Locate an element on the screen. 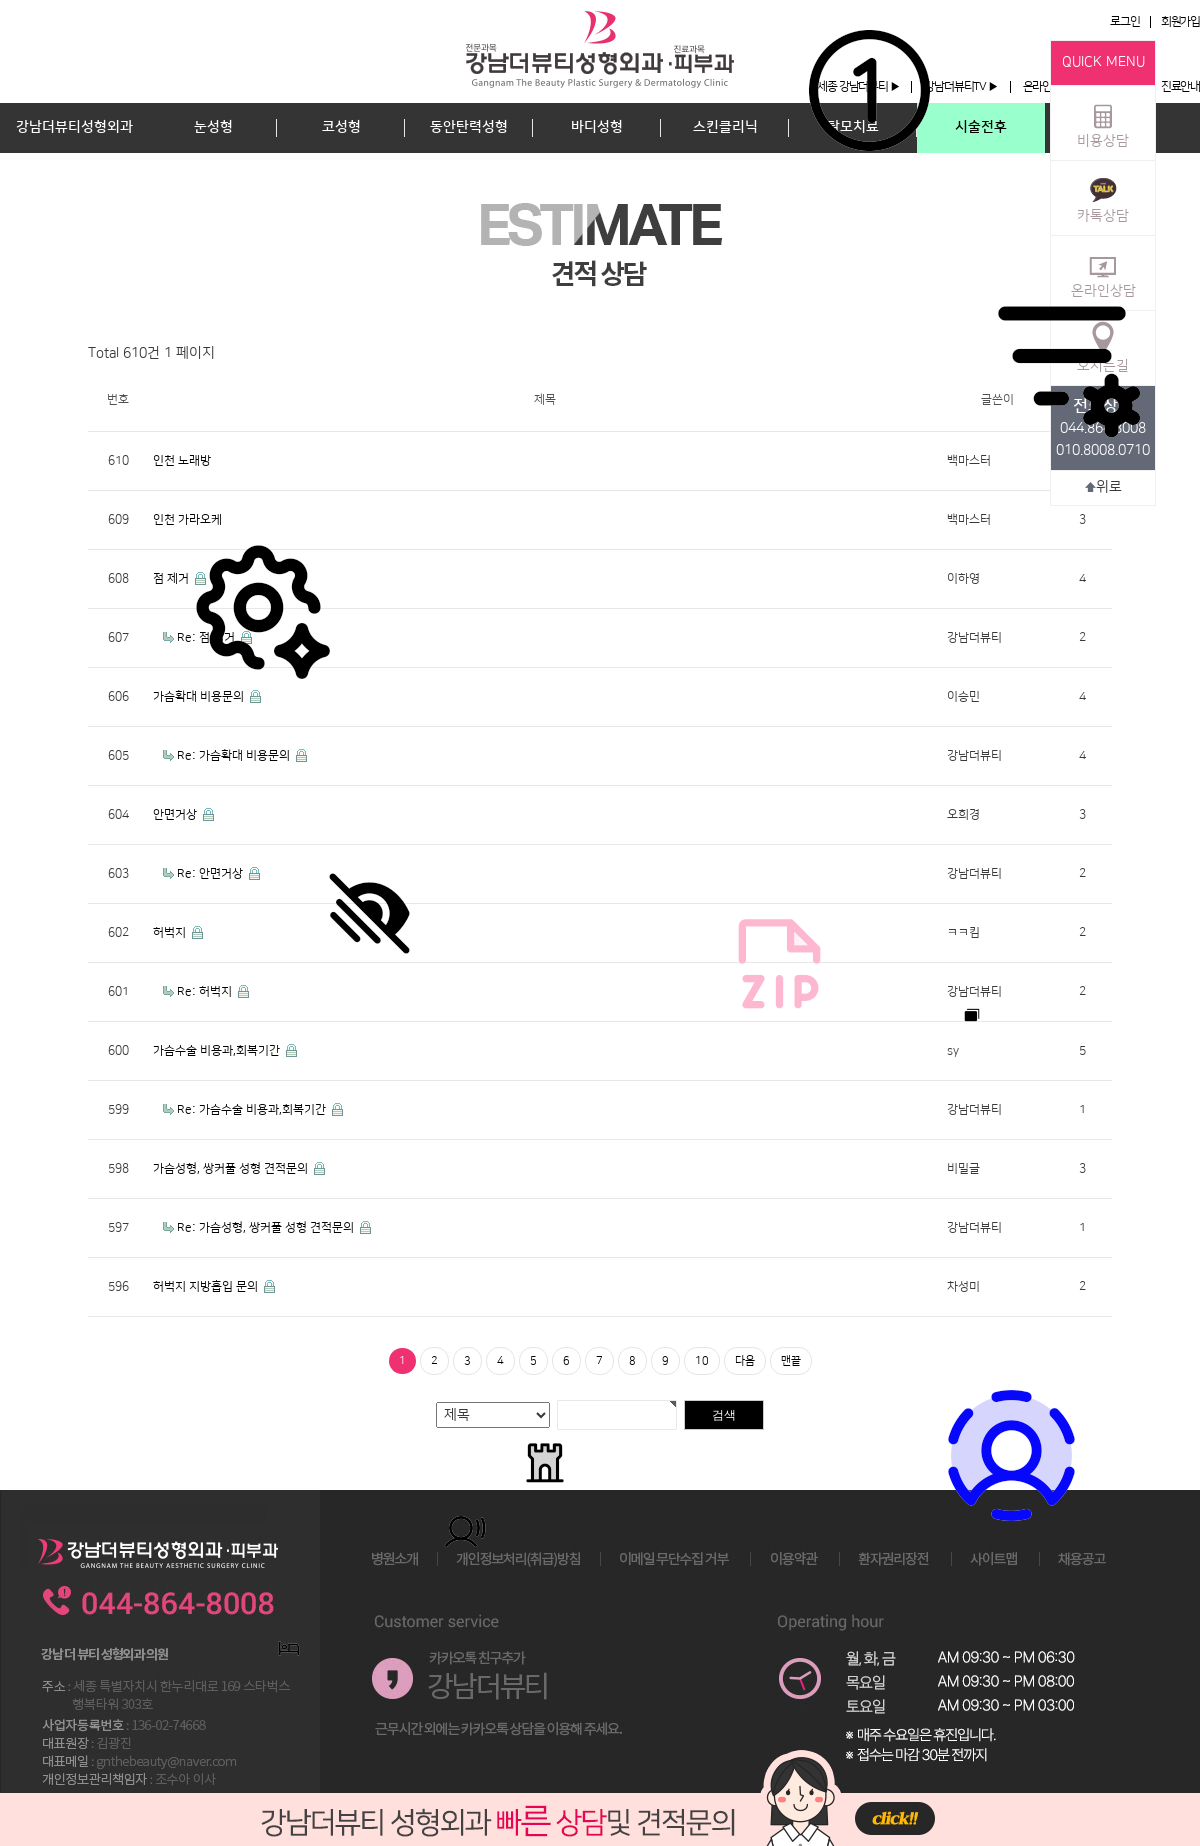  indicates low vision or visual impairment accessibility mode is located at coordinates (369, 913).